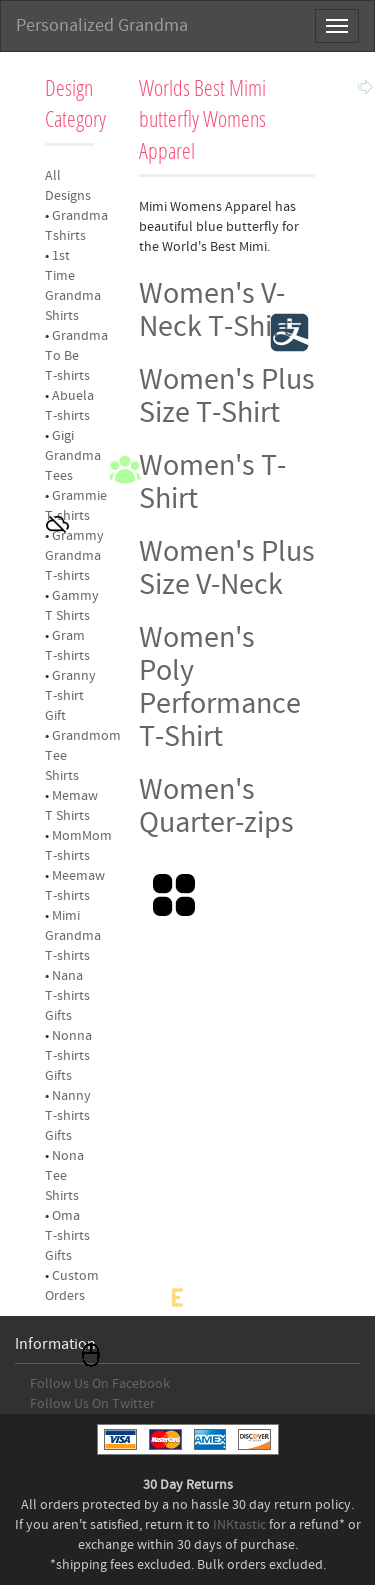  I want to click on mouse input device settings, so click(91, 1355).